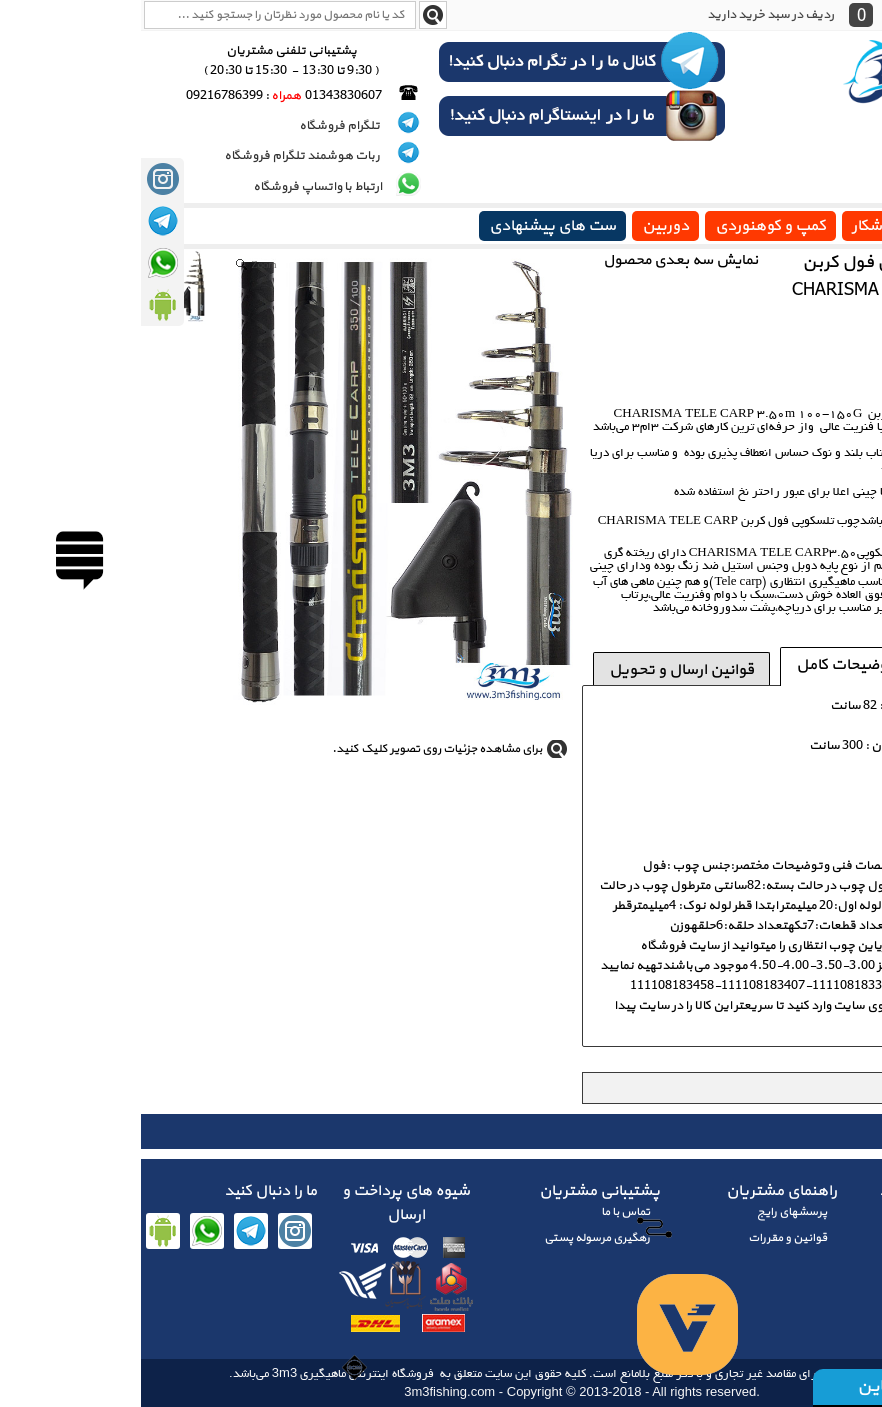  What do you see at coordinates (654, 1227) in the screenshot?
I see `relay app logo` at bounding box center [654, 1227].